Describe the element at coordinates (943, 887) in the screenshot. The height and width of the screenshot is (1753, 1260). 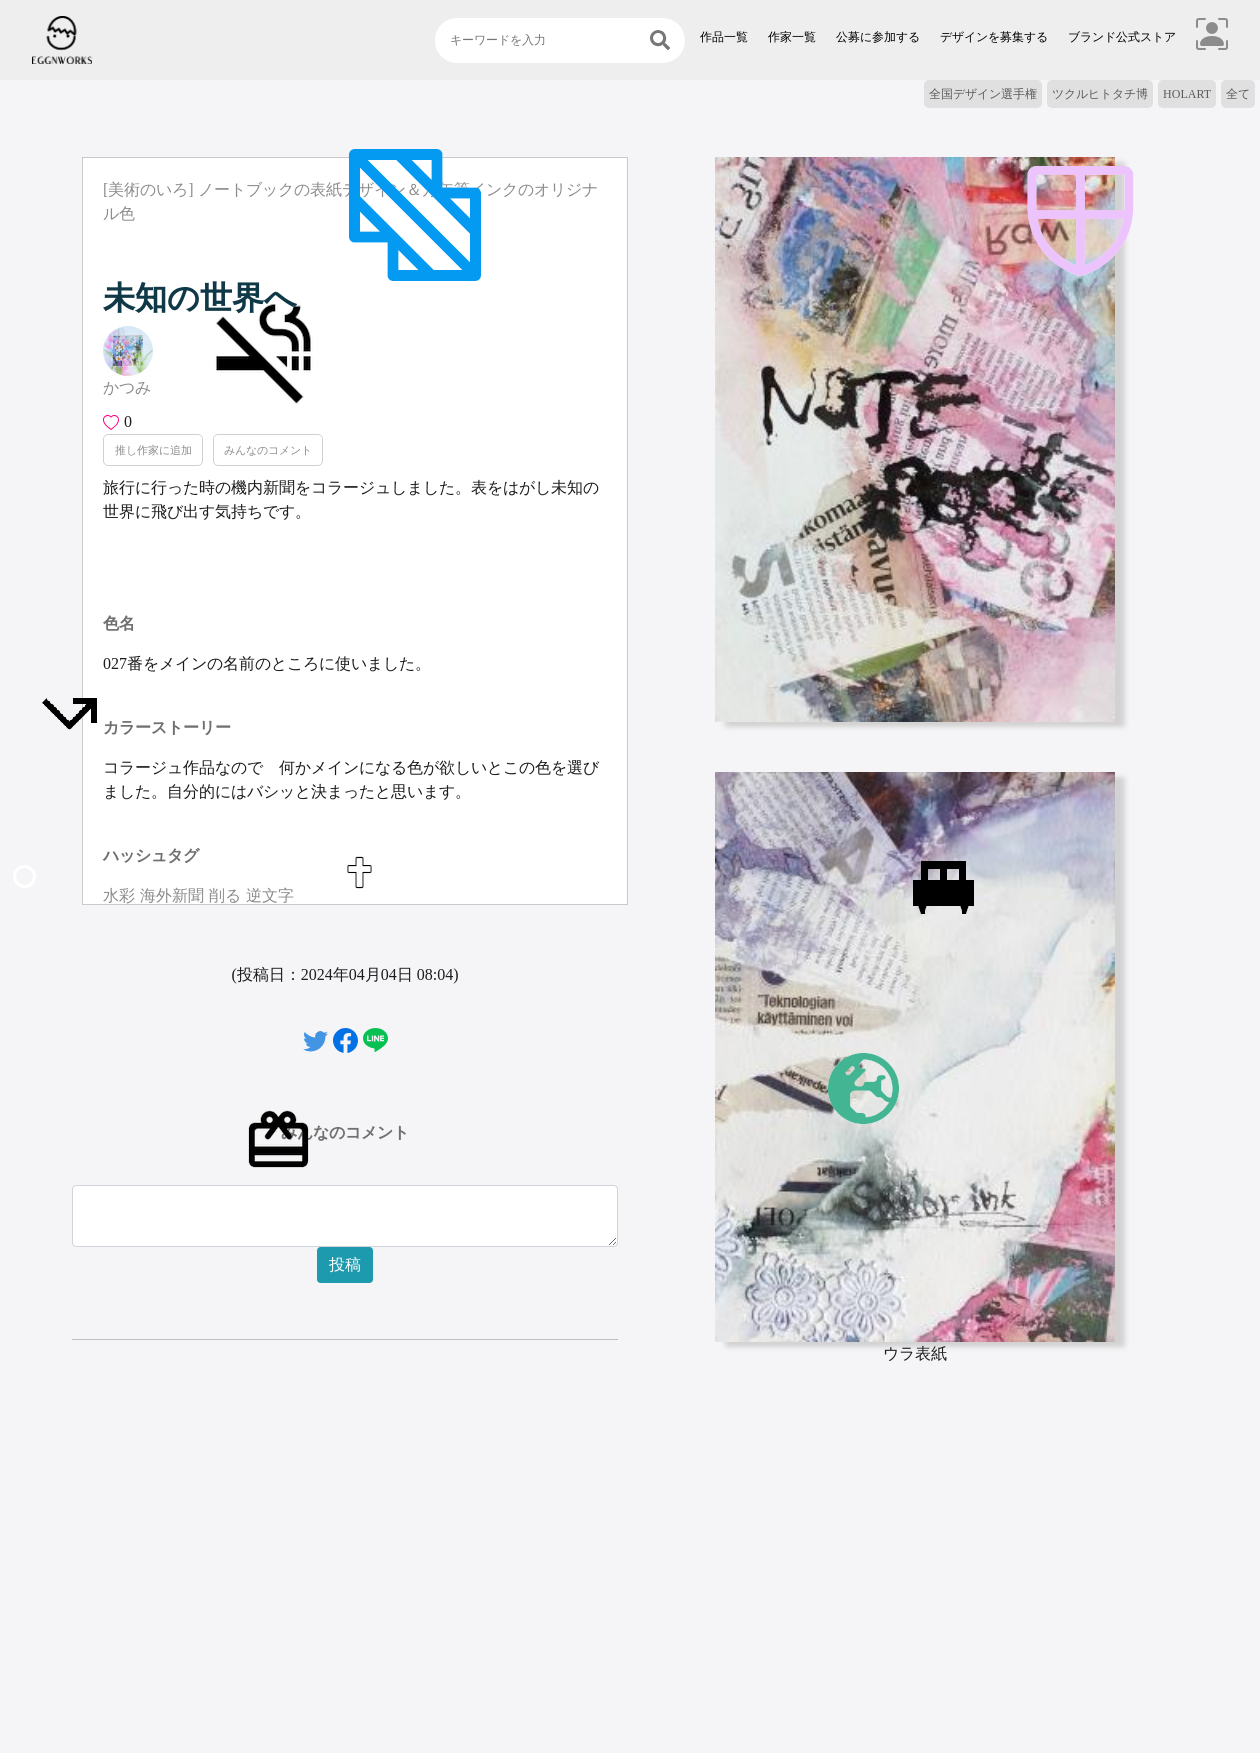
I see `select single bed accommodation` at that location.